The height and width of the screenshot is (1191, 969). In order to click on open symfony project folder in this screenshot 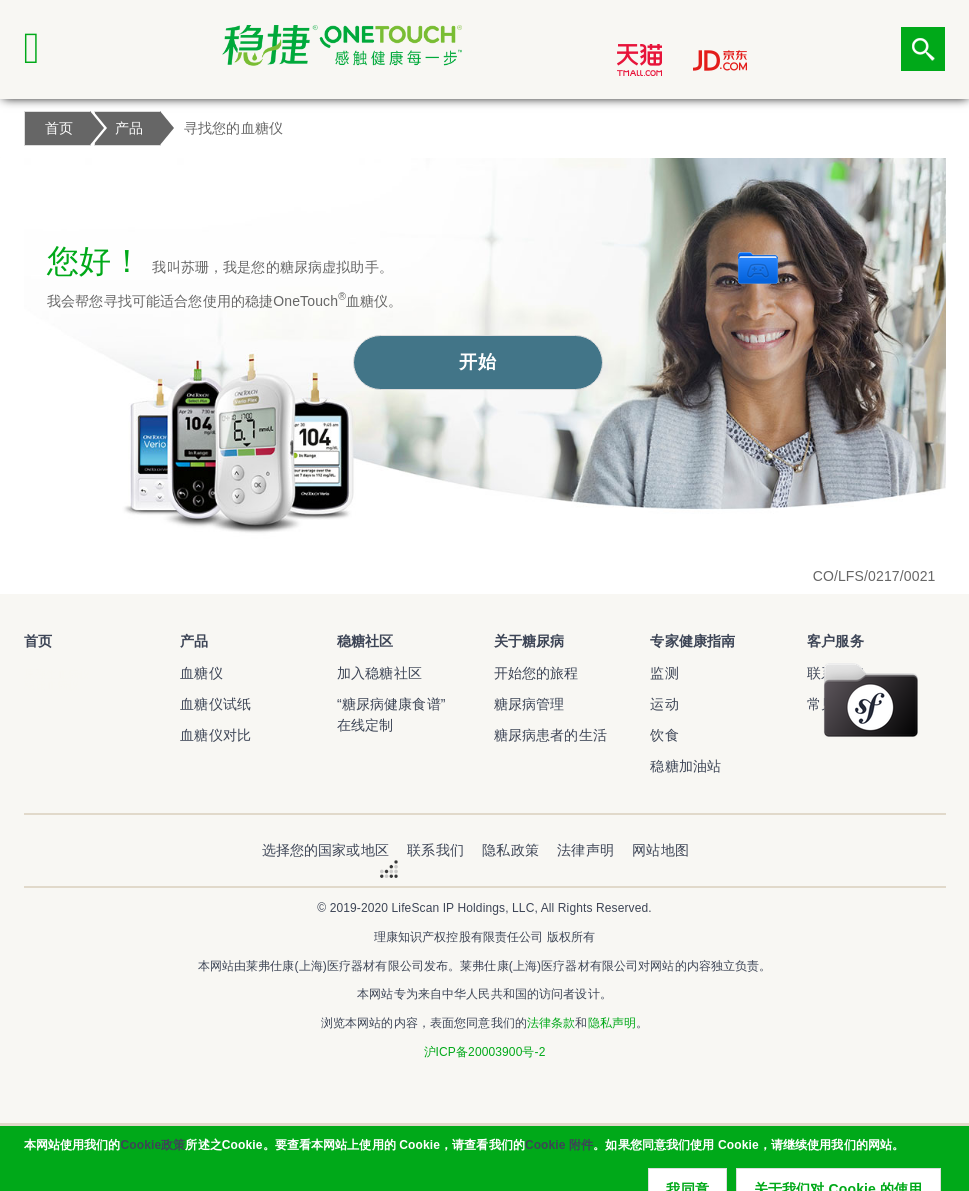, I will do `click(870, 702)`.